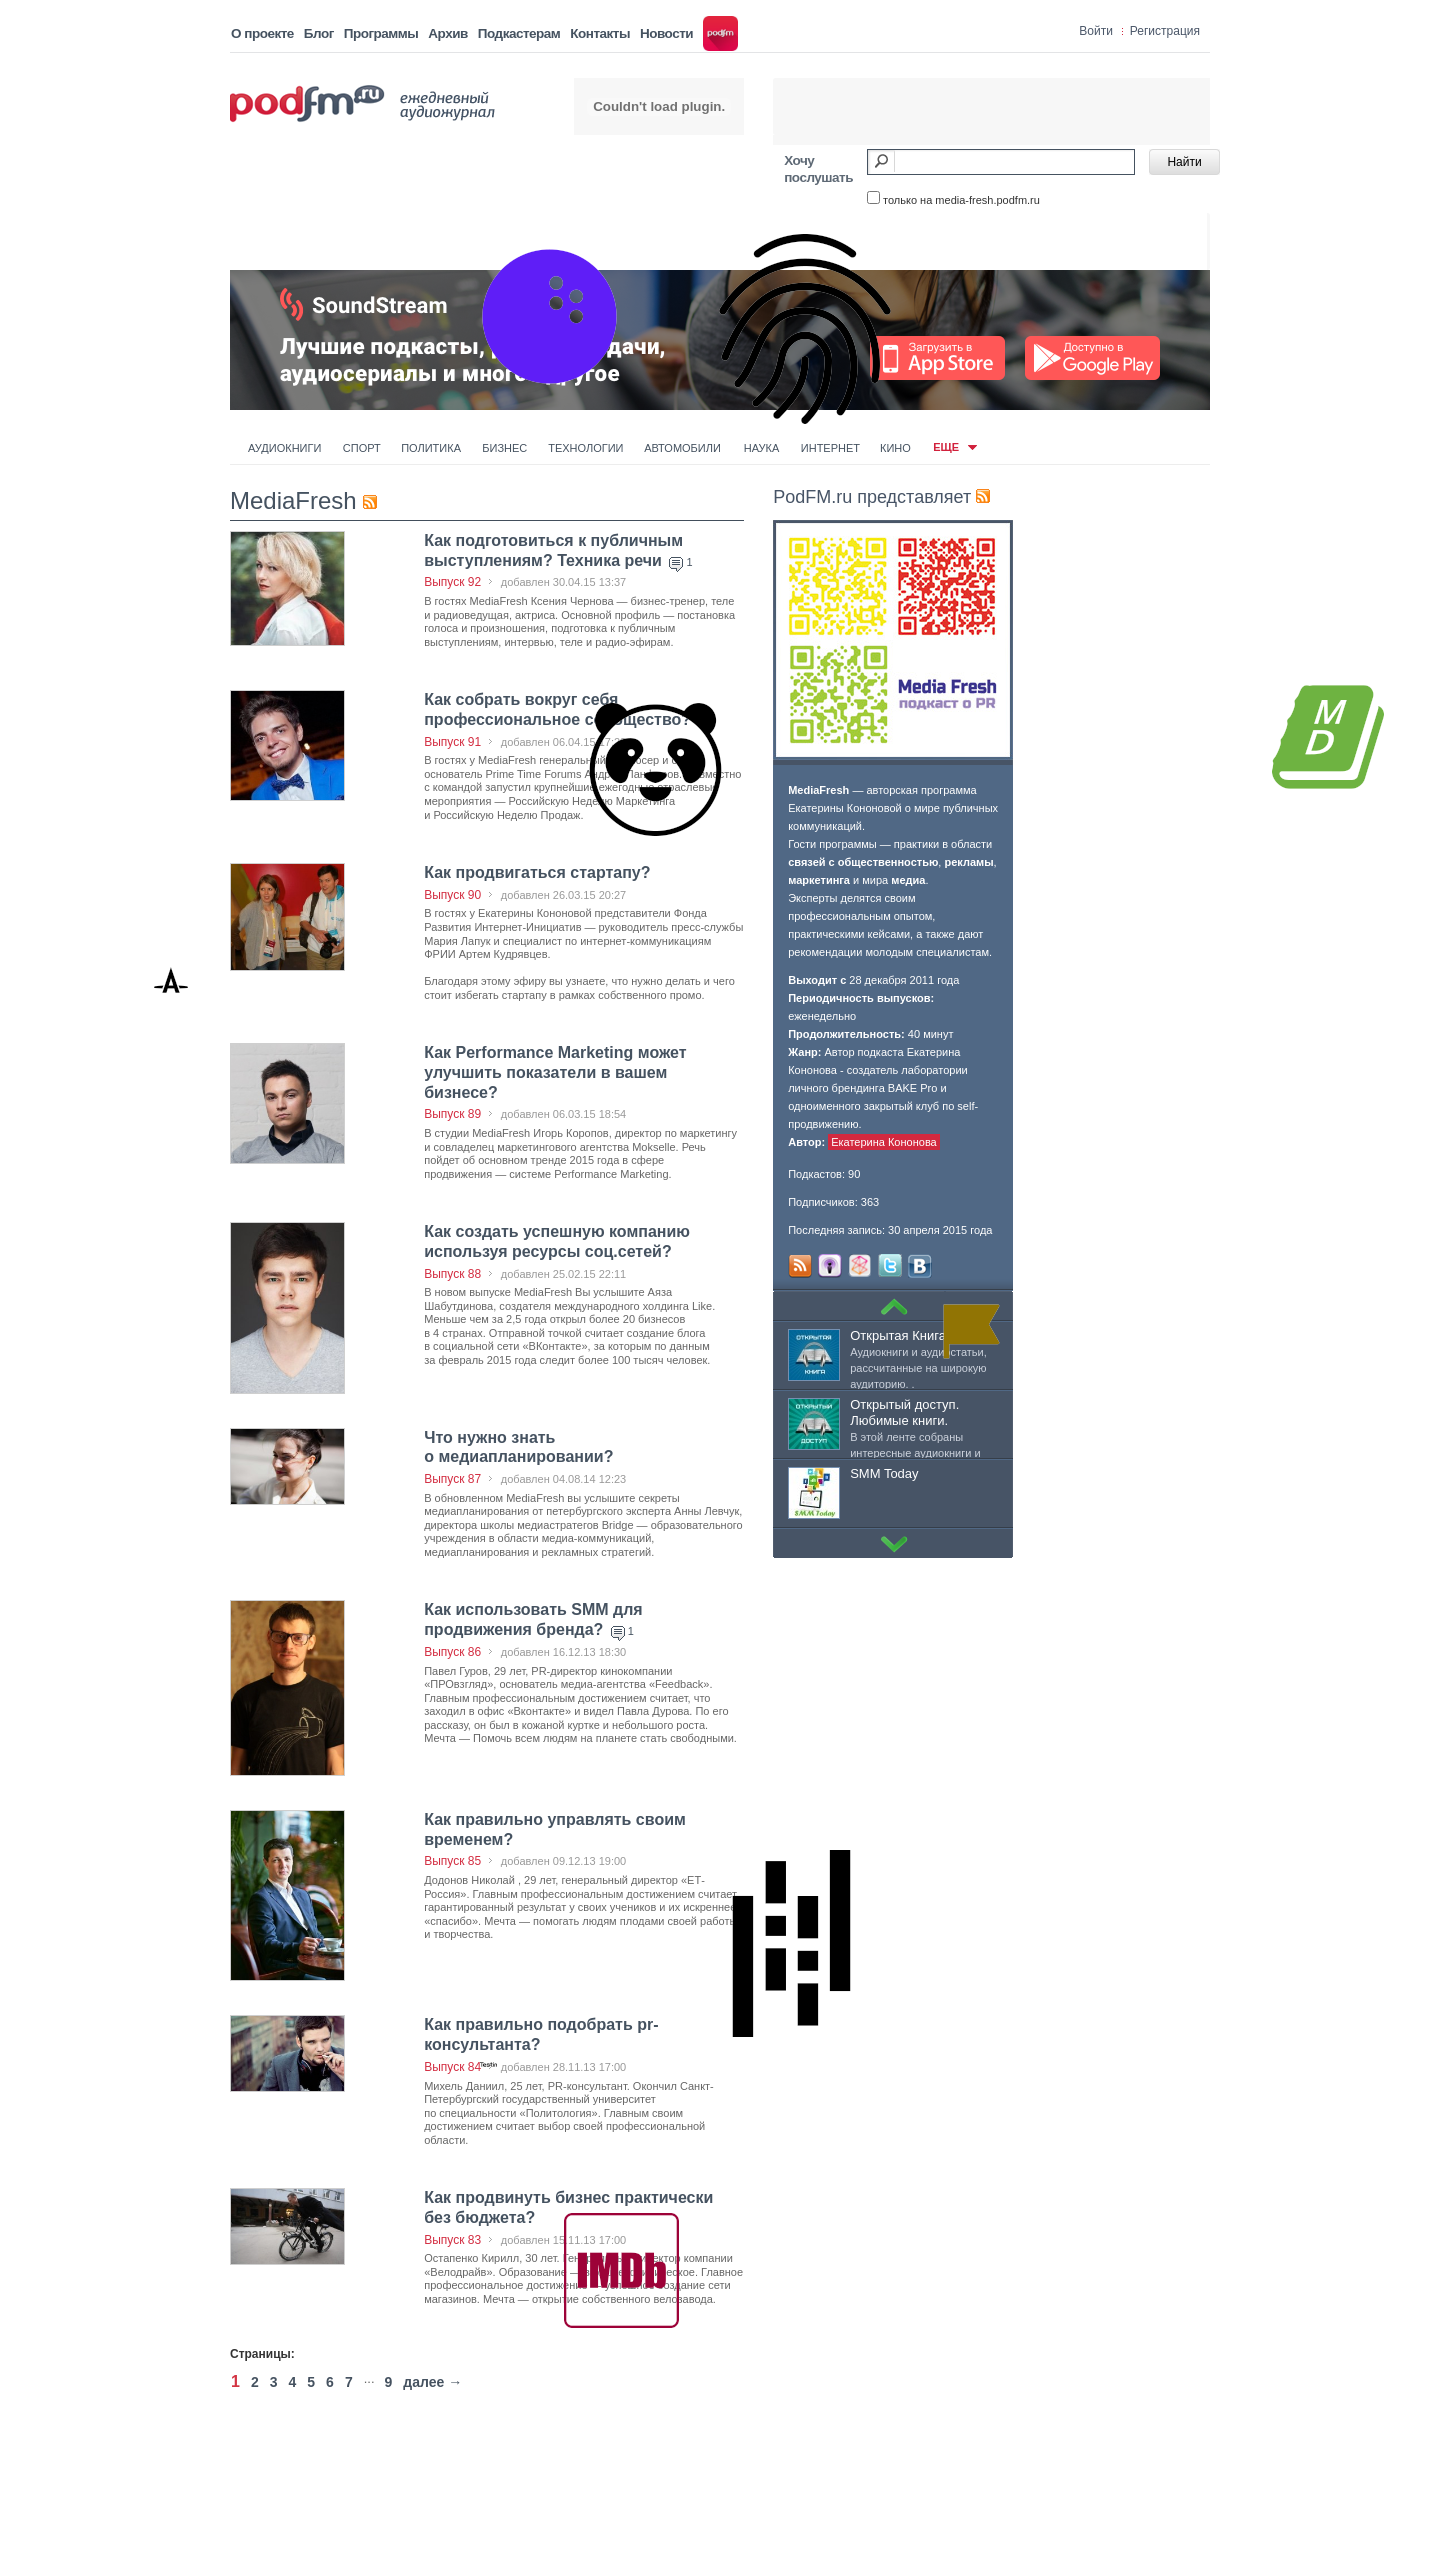  Describe the element at coordinates (655, 769) in the screenshot. I see `open the foodpanda app` at that location.